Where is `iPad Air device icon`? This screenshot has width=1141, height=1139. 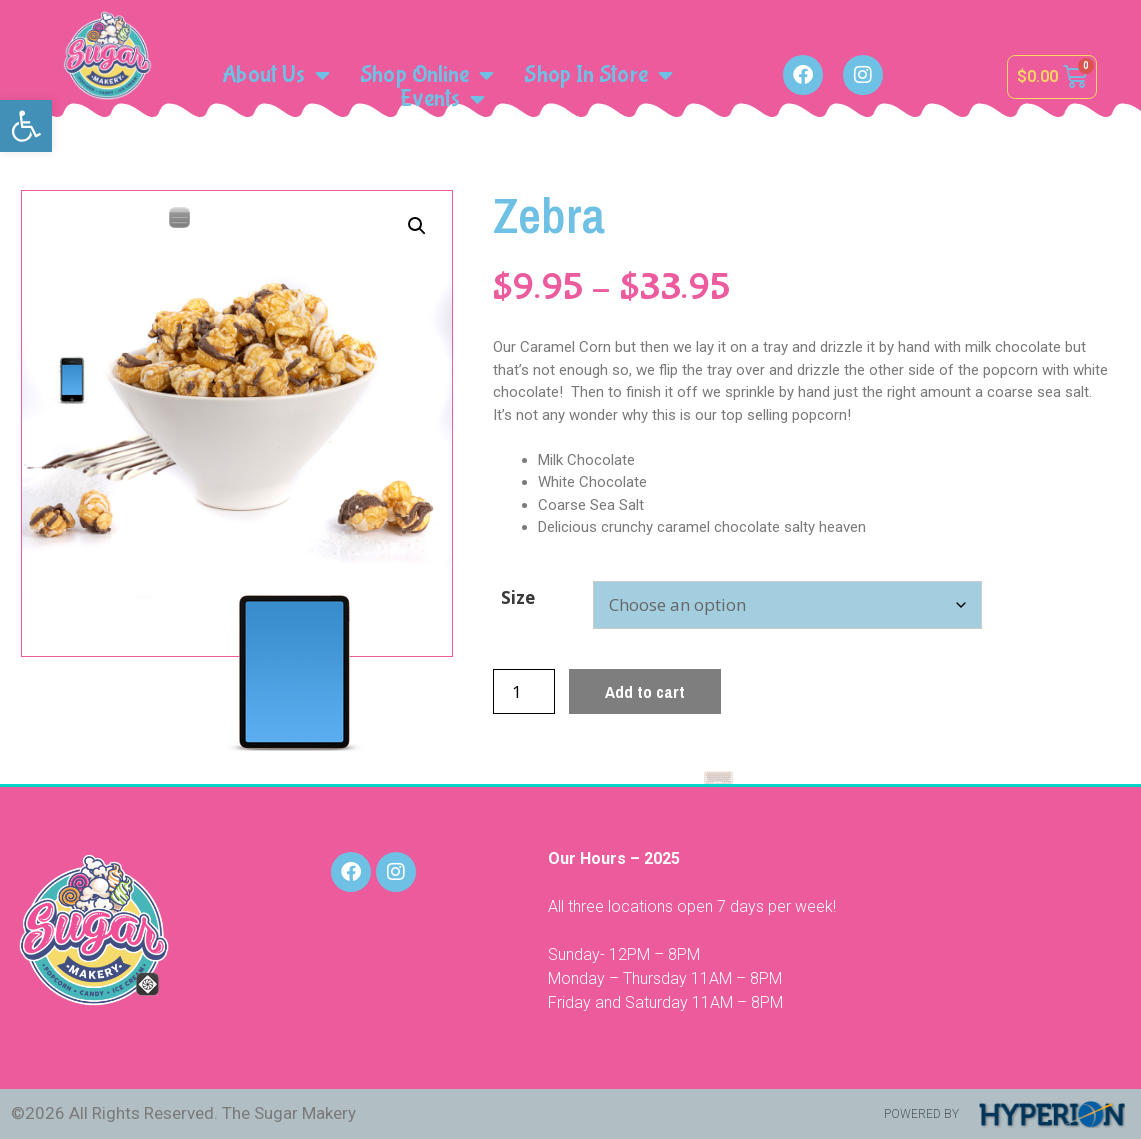
iPad Air device icon is located at coordinates (294, 673).